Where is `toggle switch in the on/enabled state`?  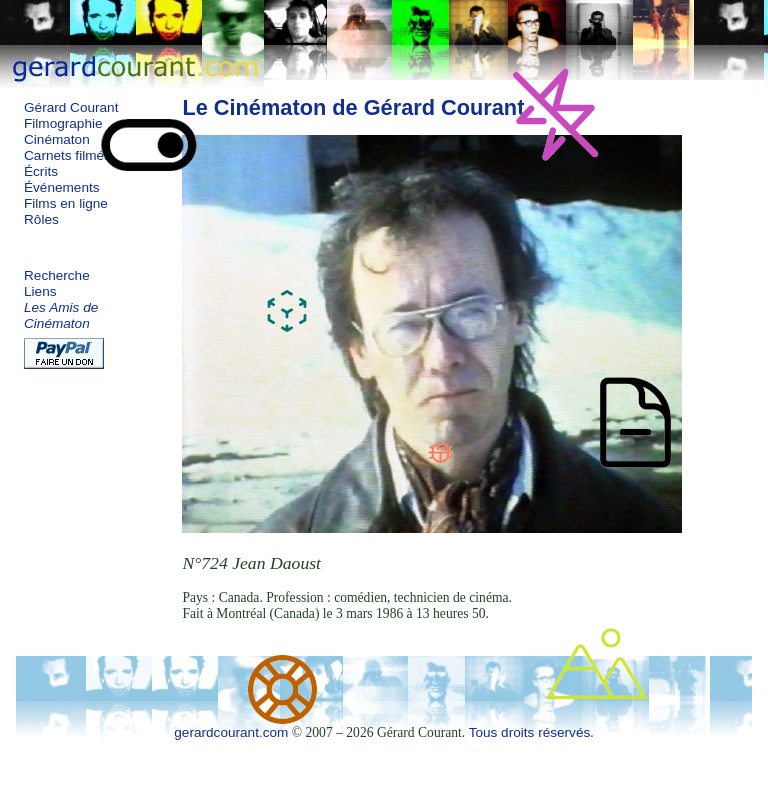 toggle switch in the on/enabled state is located at coordinates (149, 145).